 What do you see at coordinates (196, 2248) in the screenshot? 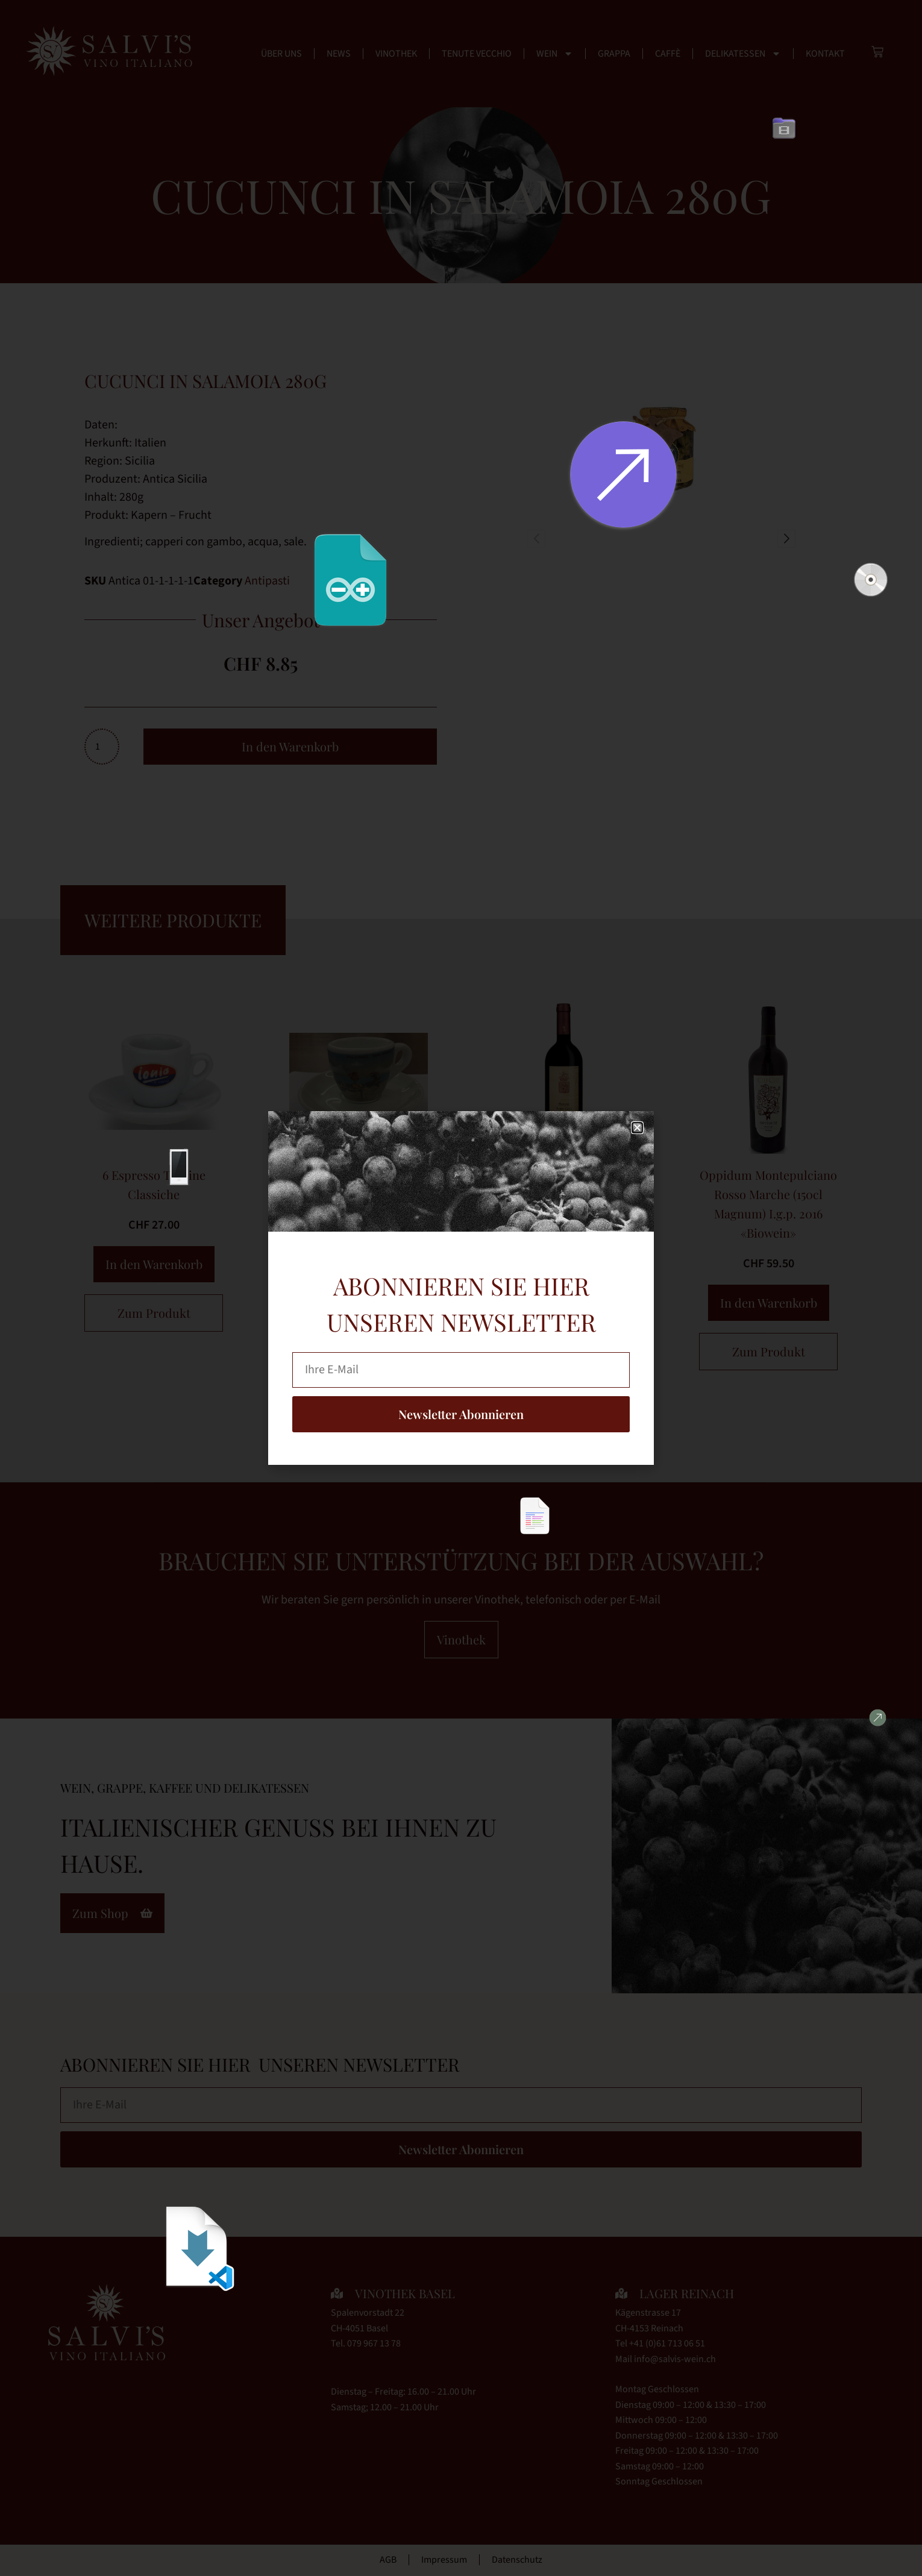
I see `open or preview a markdown file` at bounding box center [196, 2248].